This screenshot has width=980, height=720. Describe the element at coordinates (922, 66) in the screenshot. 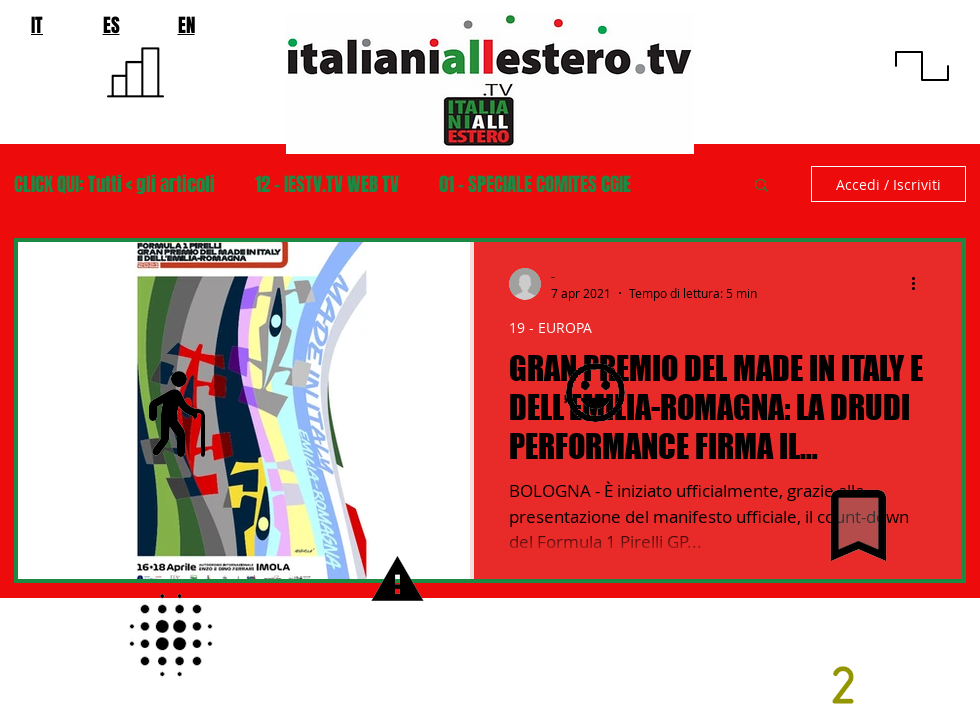

I see `toggle square wave audio signal` at that location.